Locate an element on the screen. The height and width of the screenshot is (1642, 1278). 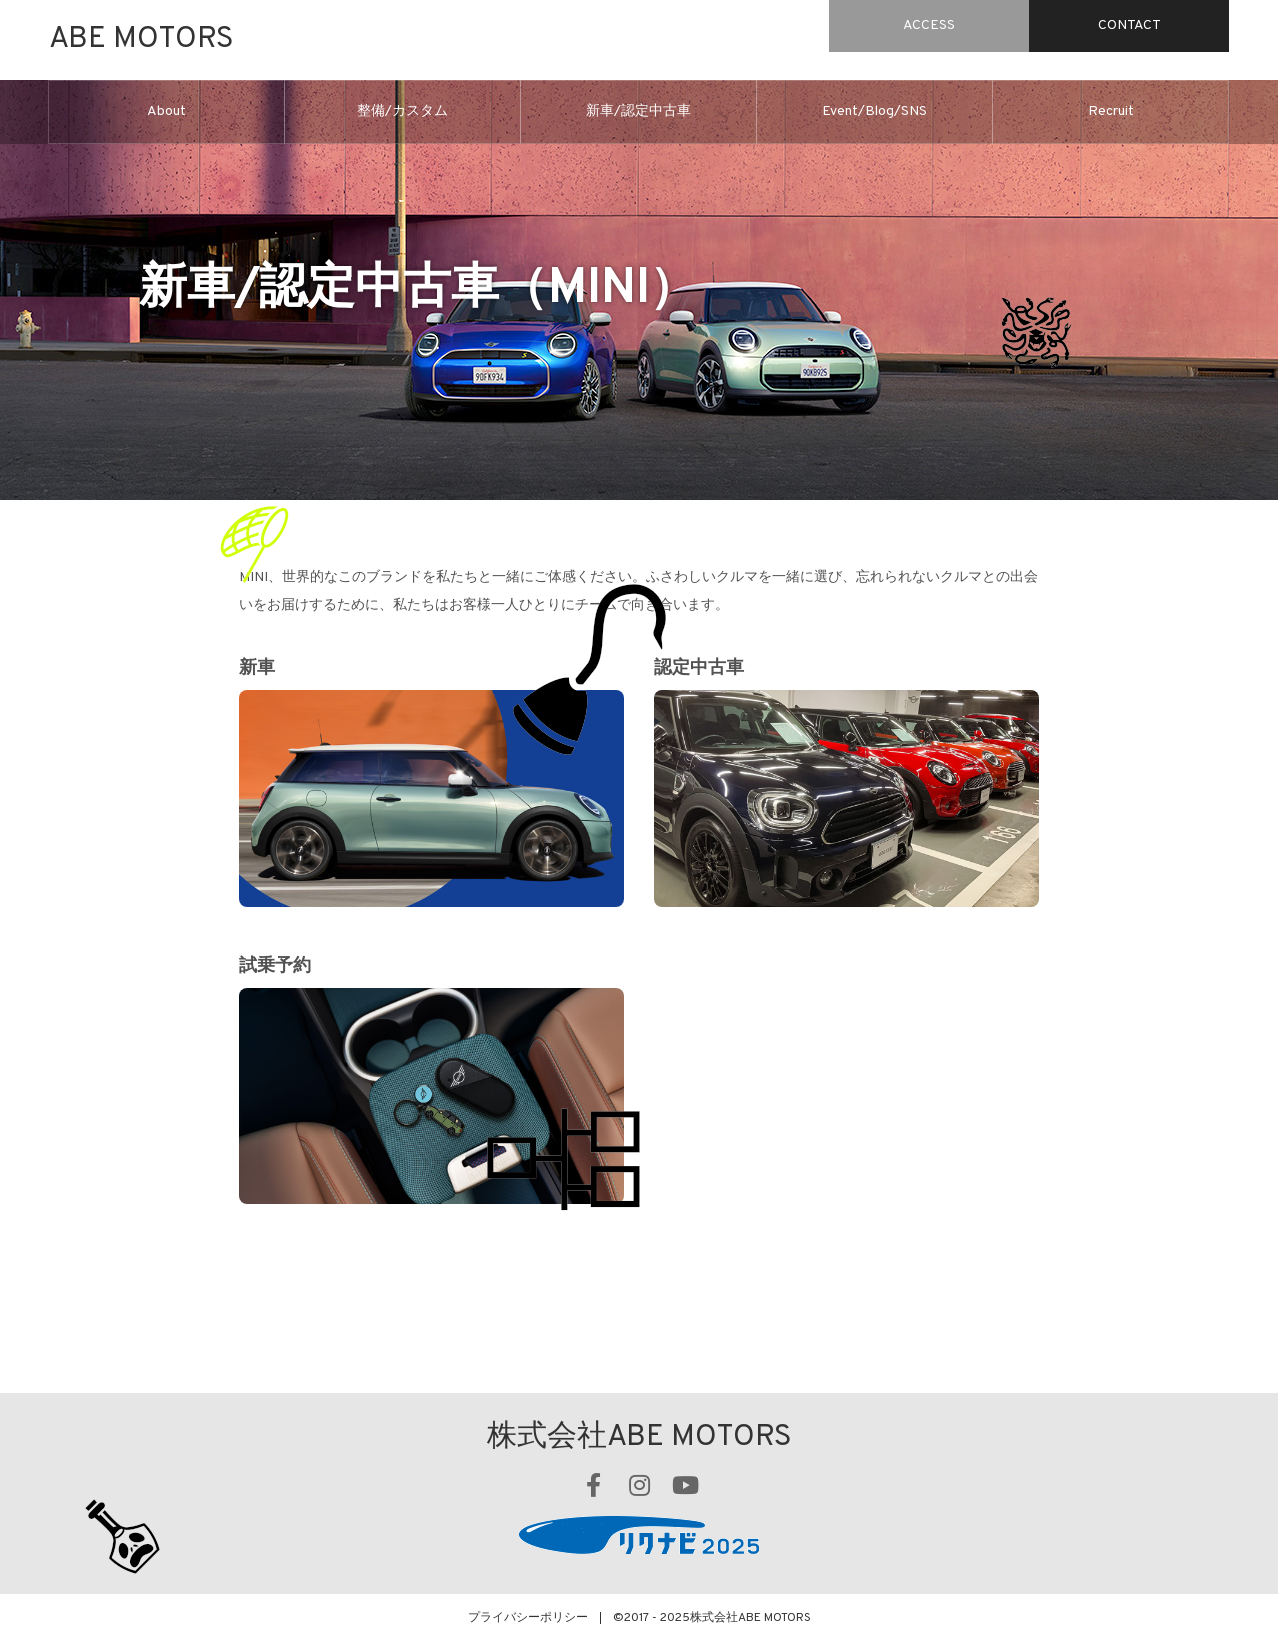
catch bugs or insects in a game is located at coordinates (254, 544).